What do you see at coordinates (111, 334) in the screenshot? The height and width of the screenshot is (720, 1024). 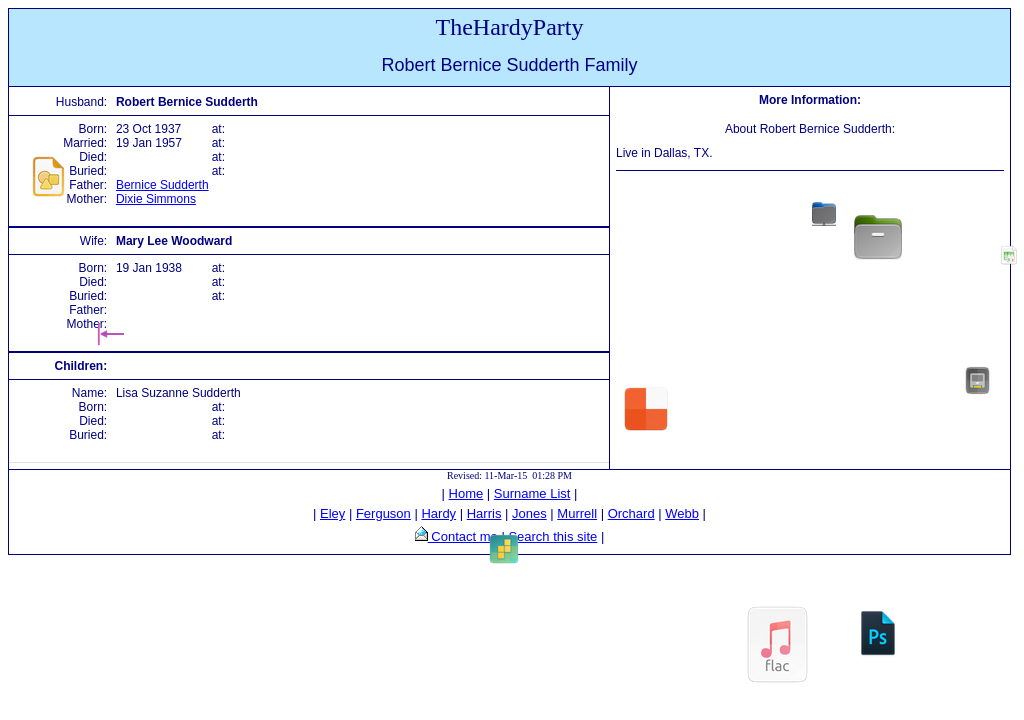 I see `go to the first item in a list or sequence` at bounding box center [111, 334].